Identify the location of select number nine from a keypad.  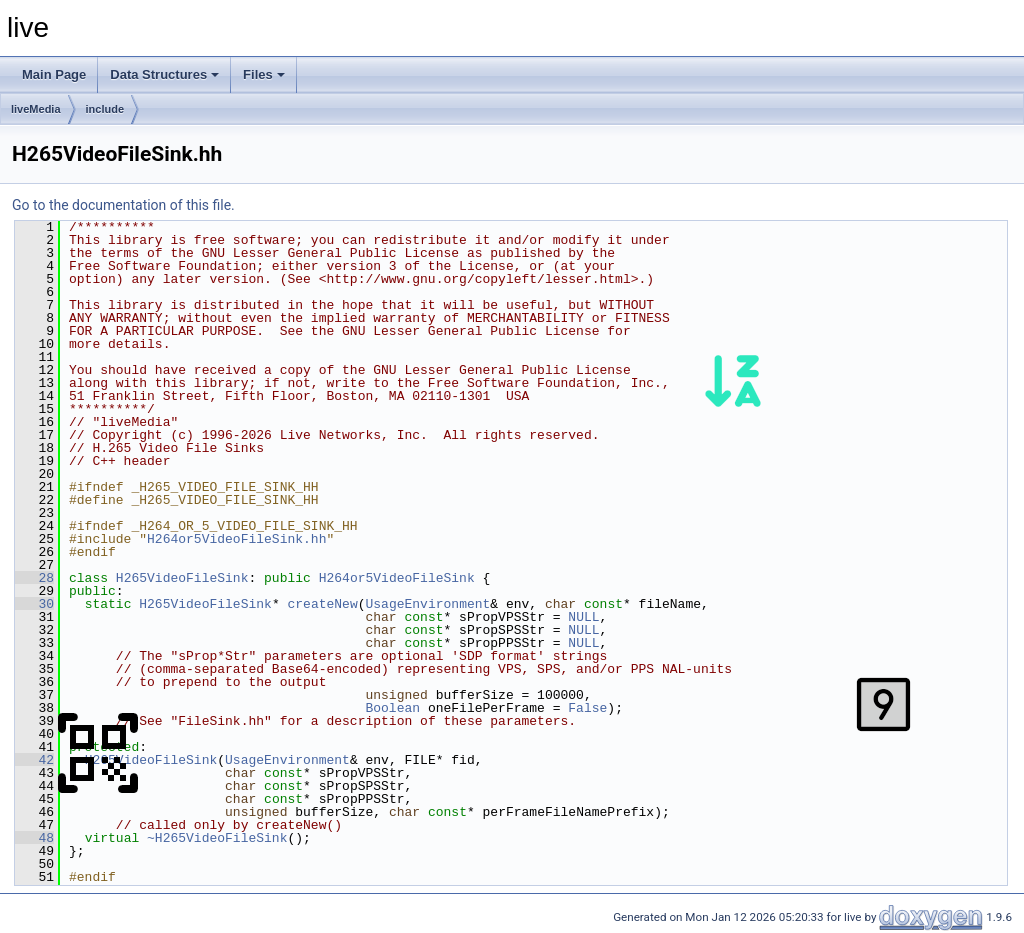
(883, 704).